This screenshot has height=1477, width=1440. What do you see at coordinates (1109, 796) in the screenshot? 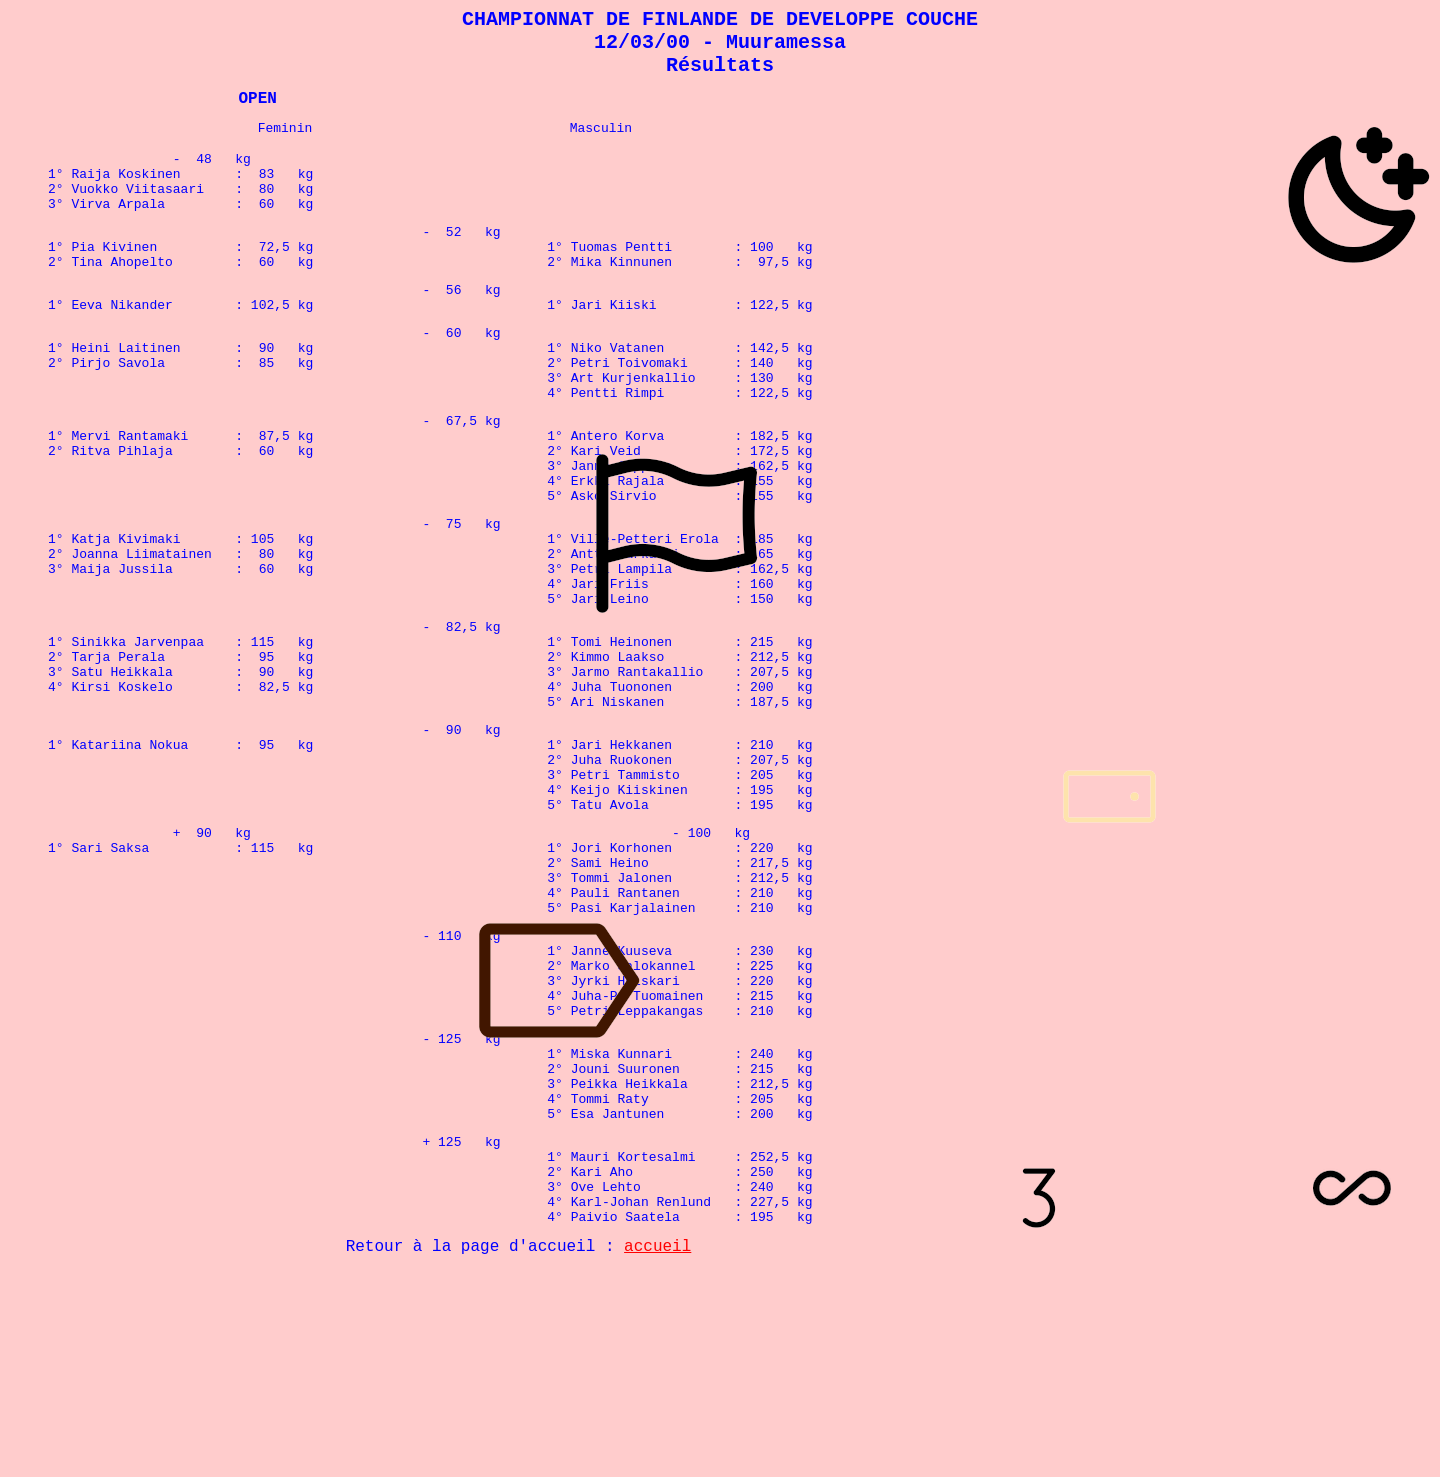
I see `access storage or disk drive settings` at bounding box center [1109, 796].